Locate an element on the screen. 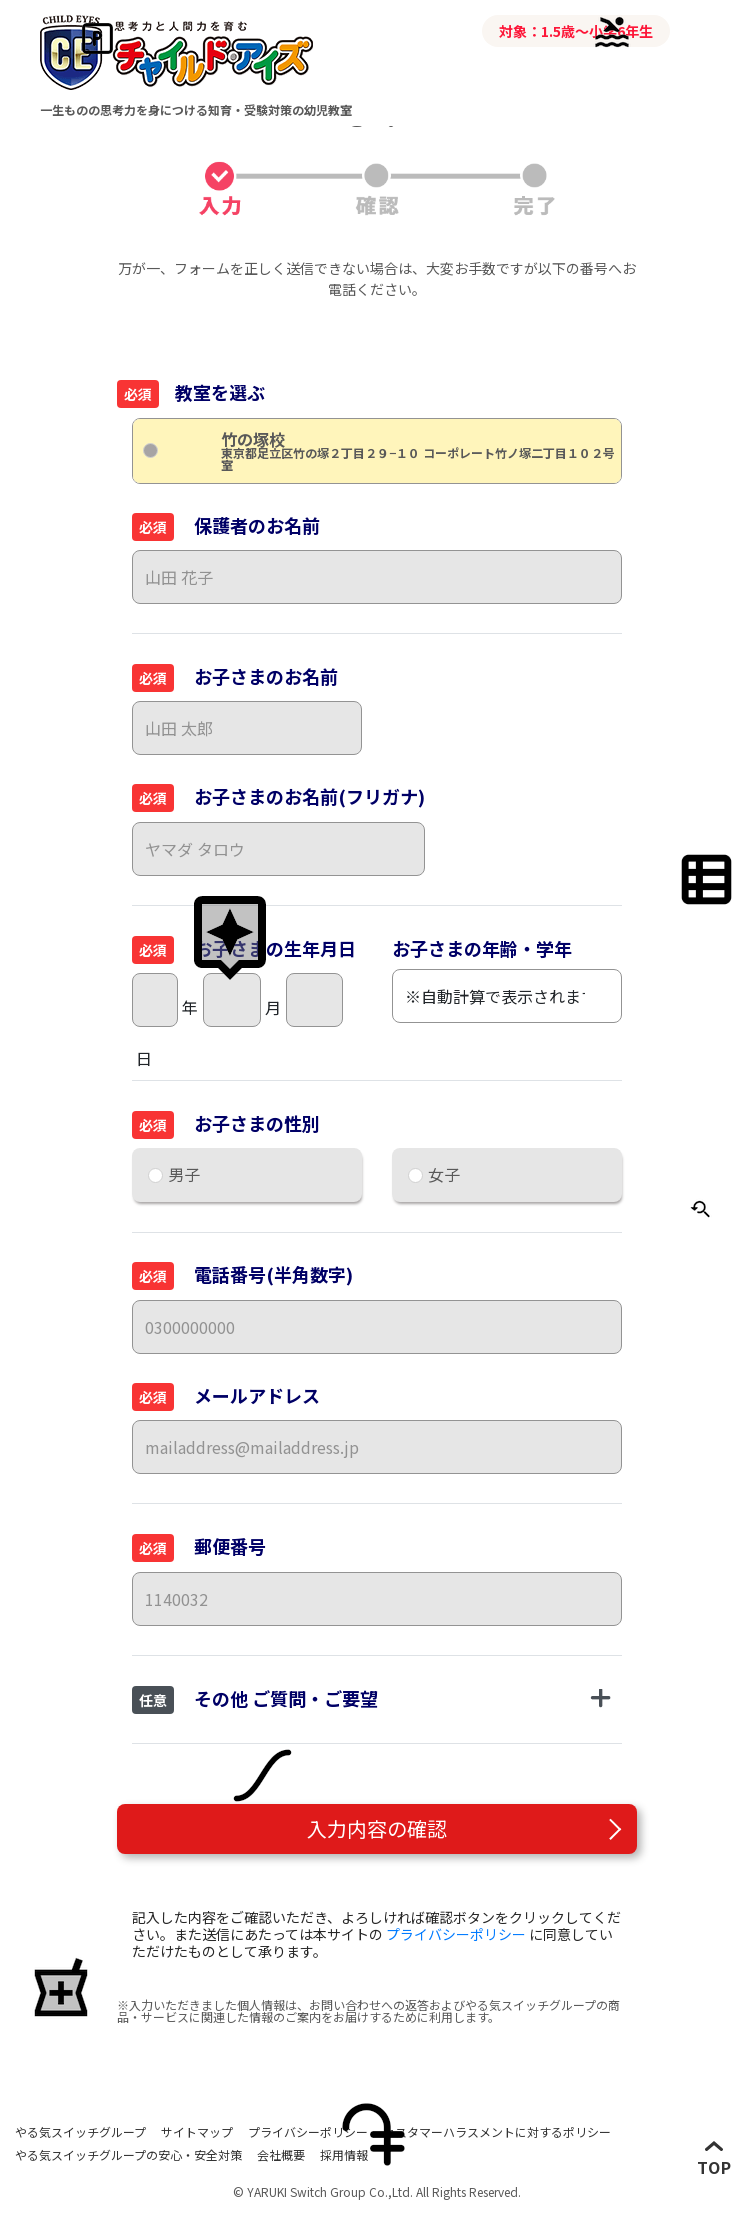 This screenshot has width=754, height=2238. redo or retry a search is located at coordinates (700, 1209).